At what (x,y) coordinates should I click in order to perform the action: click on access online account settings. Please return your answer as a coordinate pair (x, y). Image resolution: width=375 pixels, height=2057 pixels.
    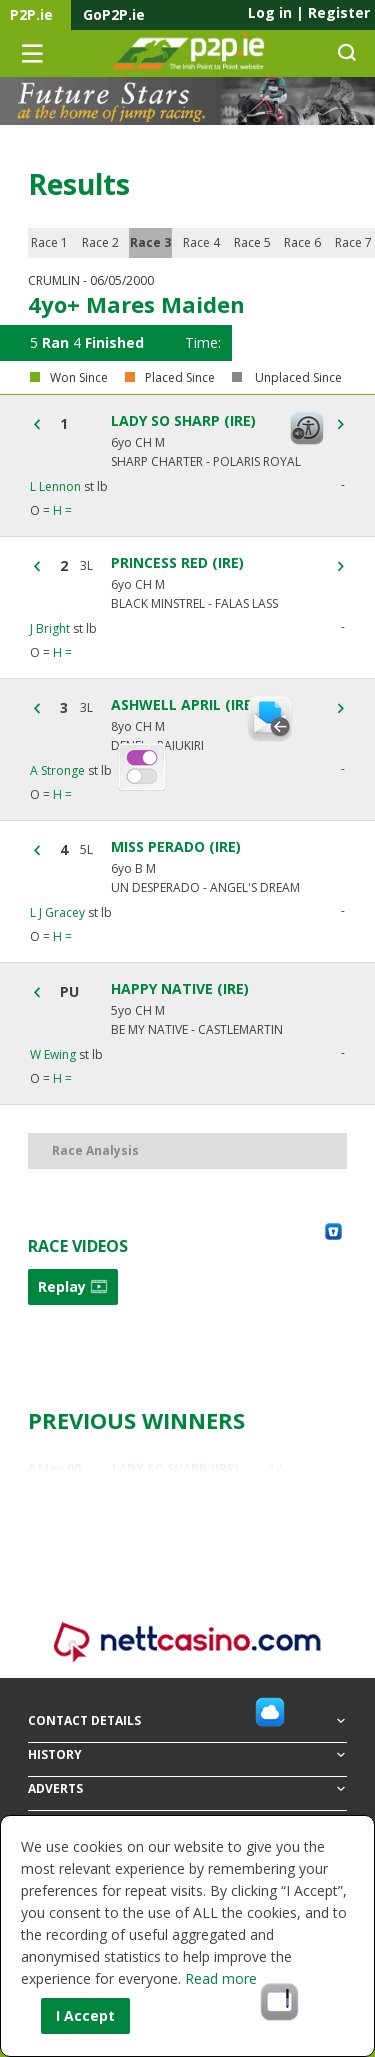
    Looking at the image, I should click on (270, 1712).